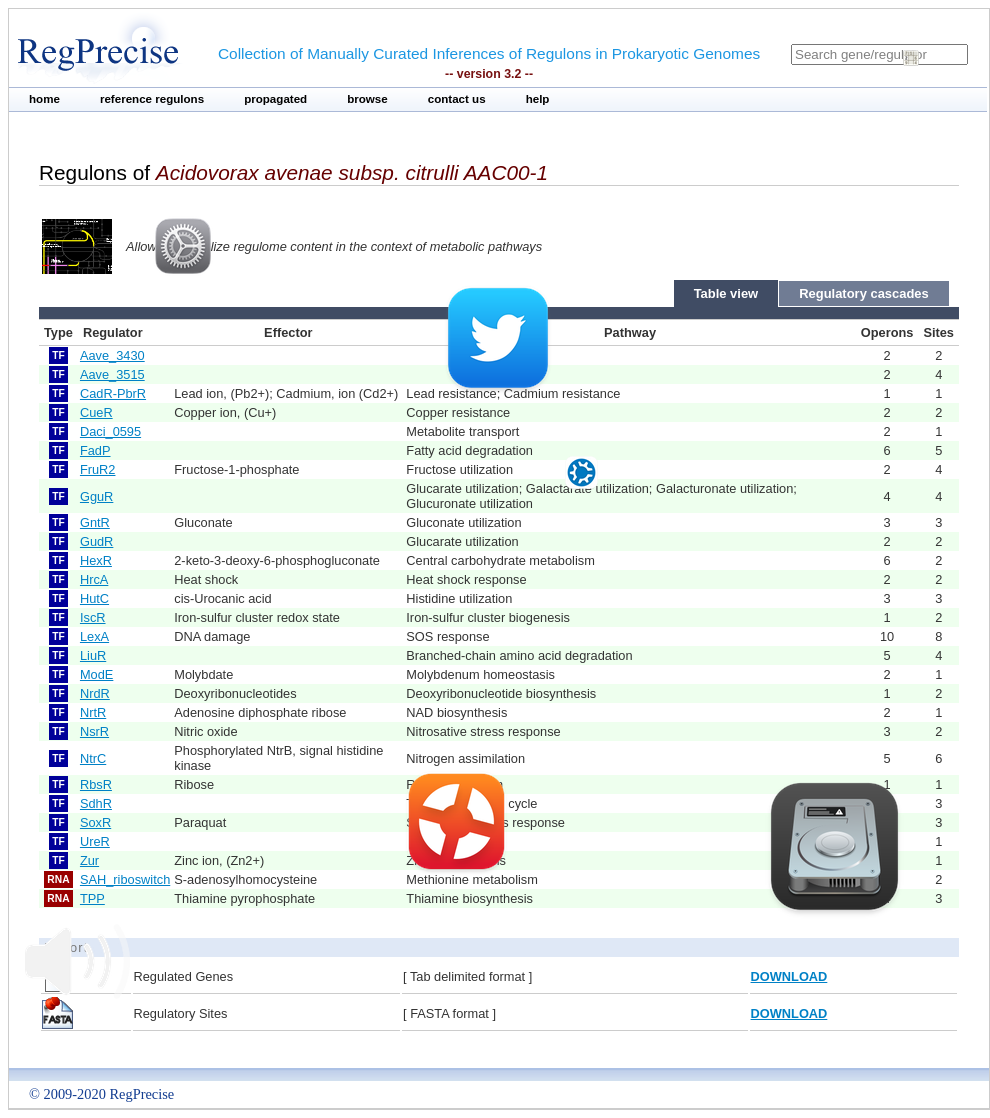 This screenshot has height=1118, width=990. Describe the element at coordinates (77, 961) in the screenshot. I see `adjust system volume level` at that location.